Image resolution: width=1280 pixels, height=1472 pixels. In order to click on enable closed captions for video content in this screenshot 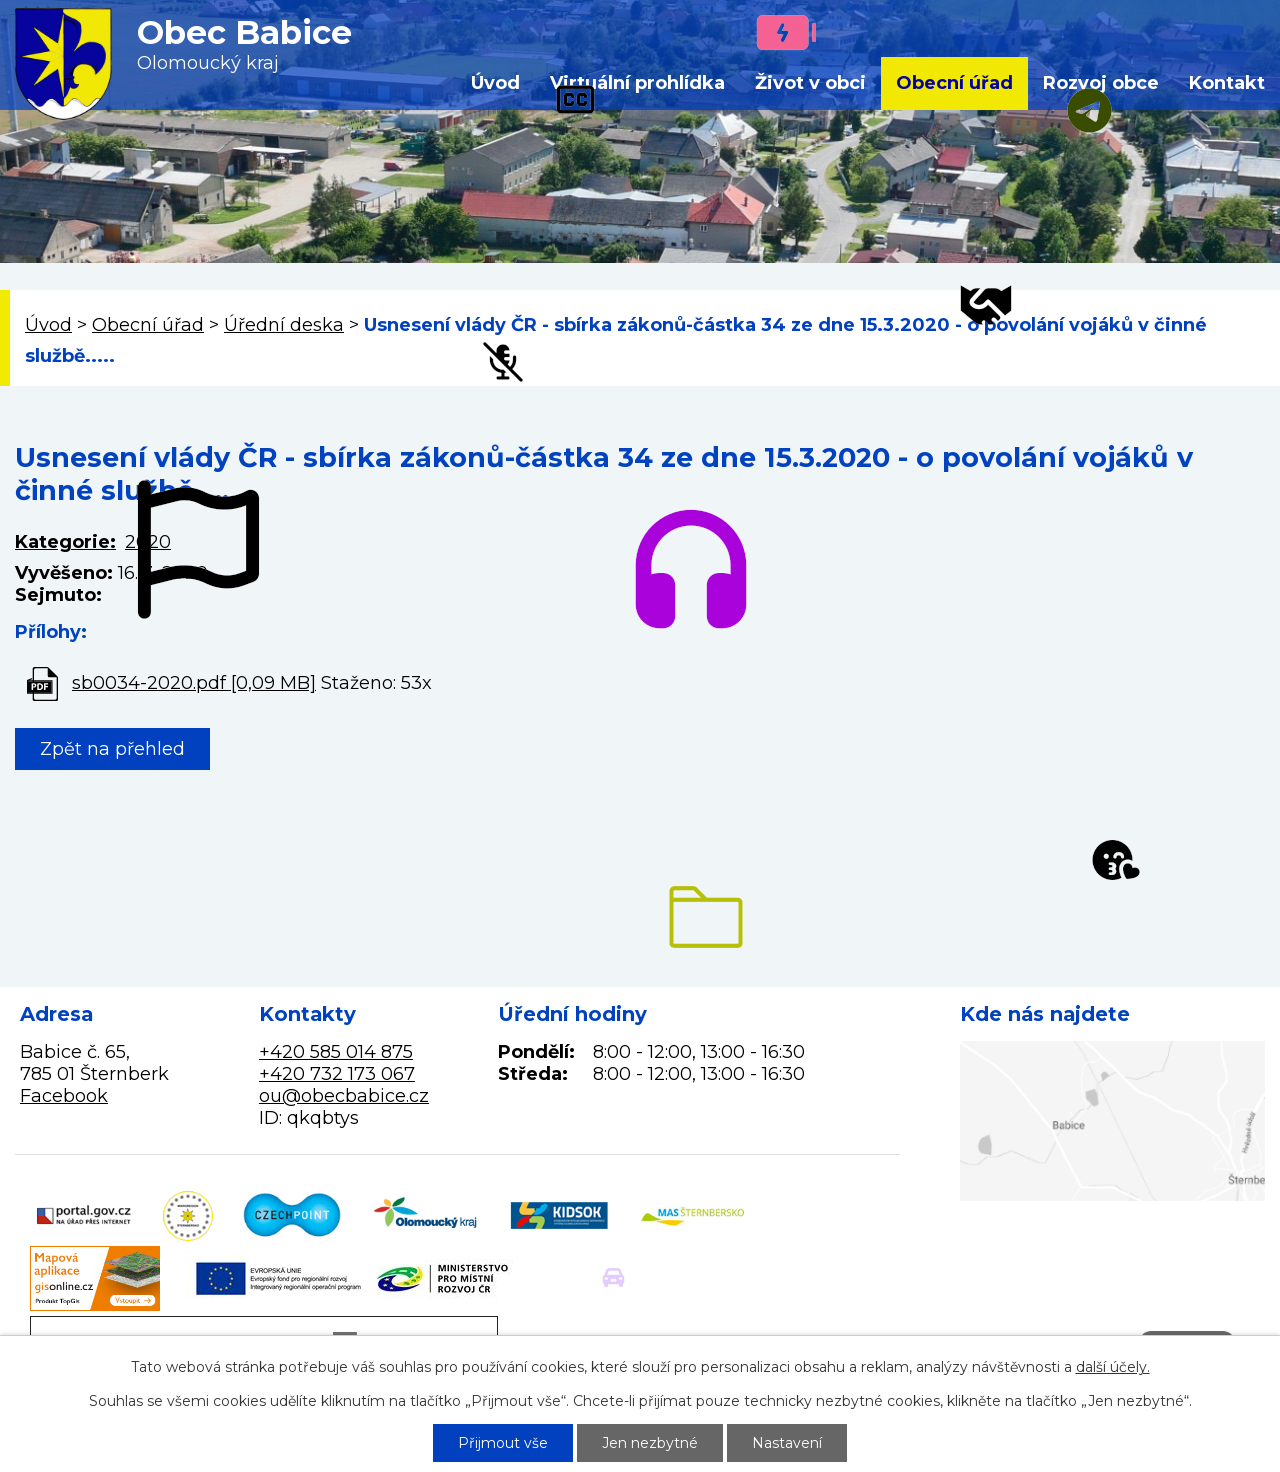, I will do `click(575, 99)`.